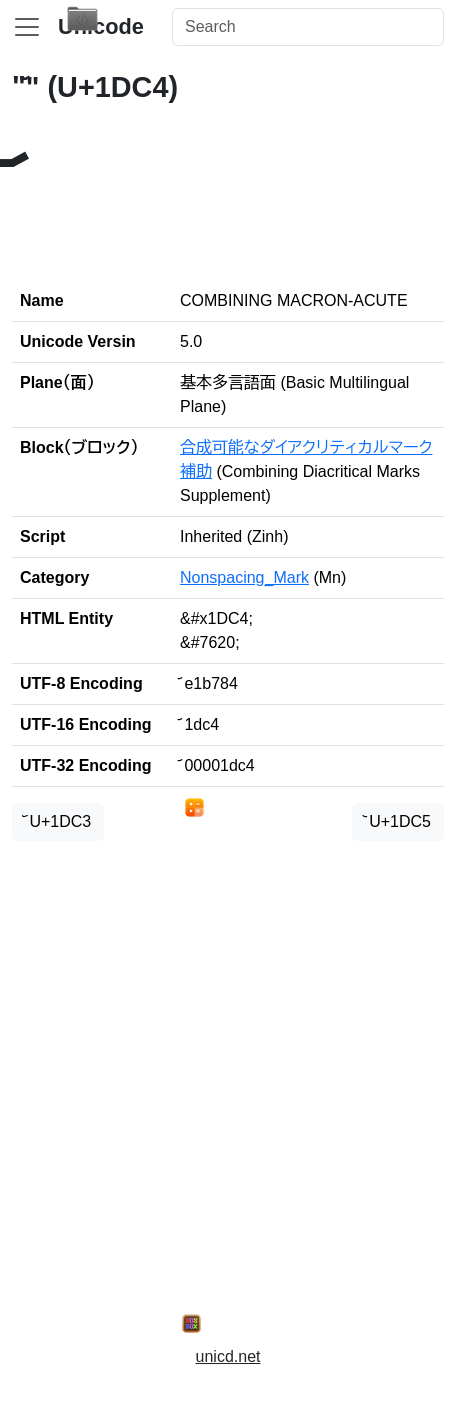 The height and width of the screenshot is (1401, 456). I want to click on launch dosbox-x emulator, so click(191, 1323).